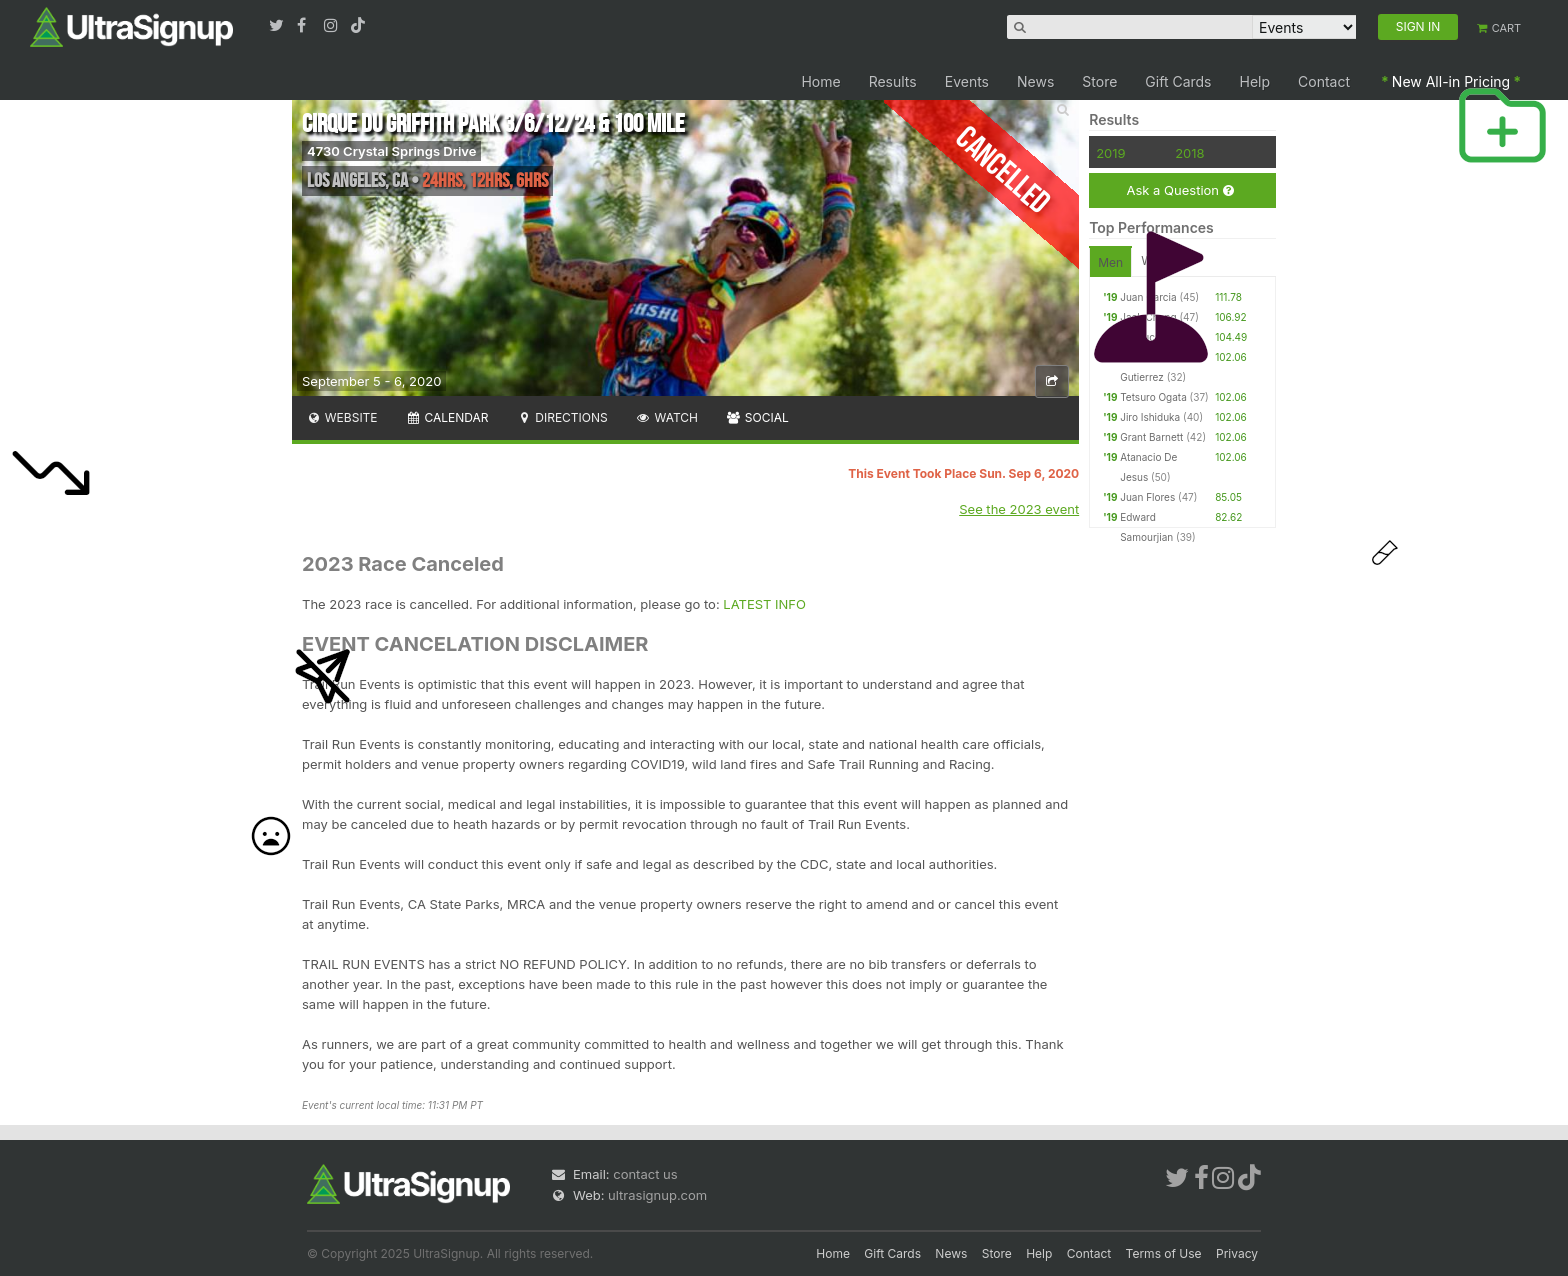 The width and height of the screenshot is (1568, 1276). What do you see at coordinates (271, 836) in the screenshot?
I see `express disappointment or negative feedback` at bounding box center [271, 836].